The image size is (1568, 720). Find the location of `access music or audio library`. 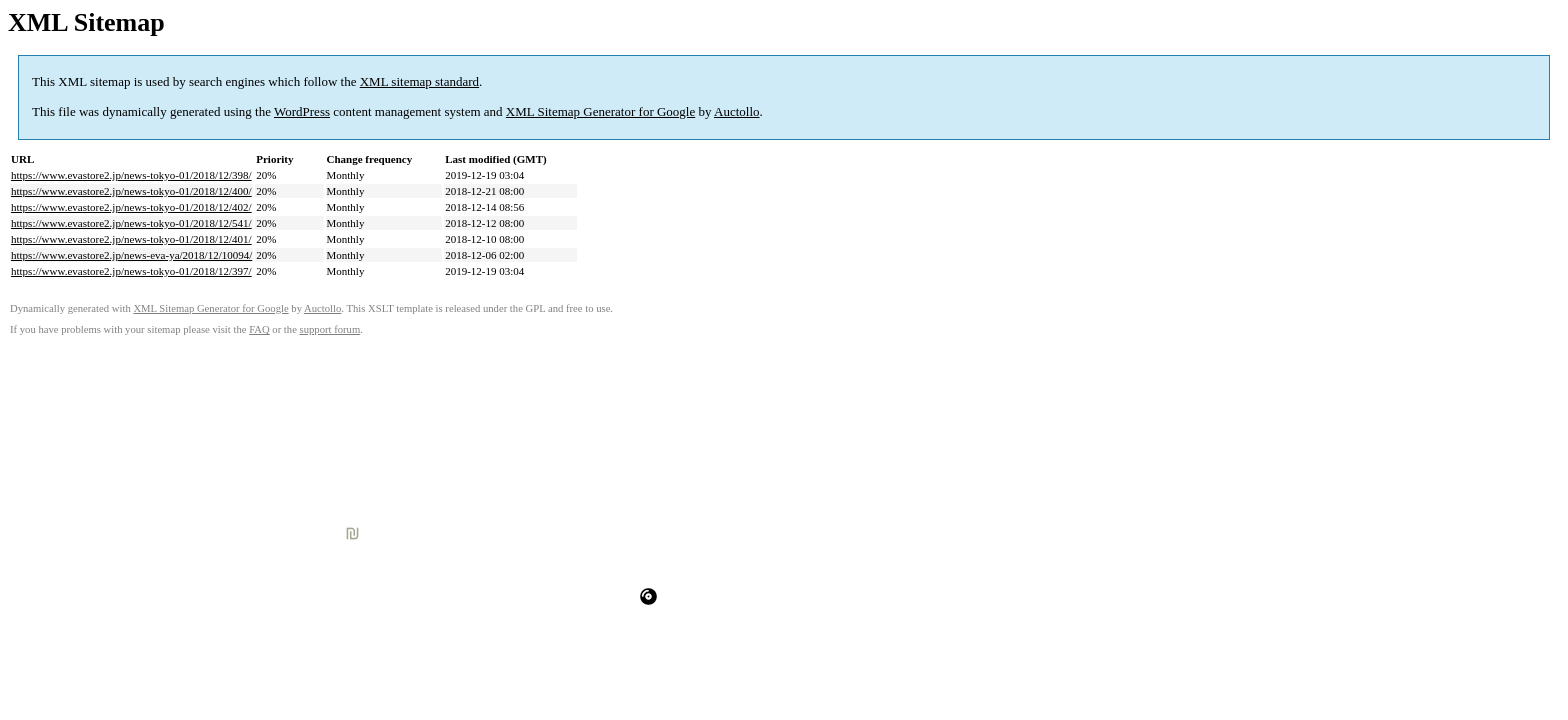

access music or audio library is located at coordinates (648, 596).